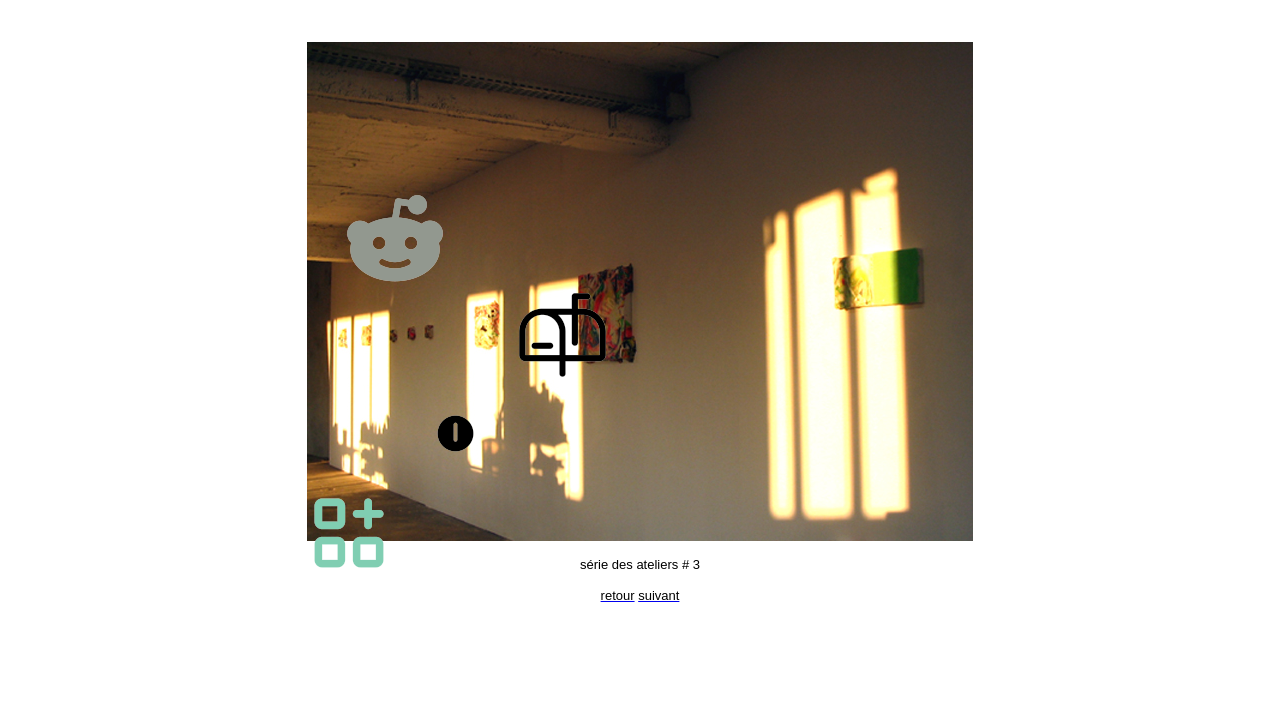  What do you see at coordinates (395, 243) in the screenshot?
I see `open the reddit app` at bounding box center [395, 243].